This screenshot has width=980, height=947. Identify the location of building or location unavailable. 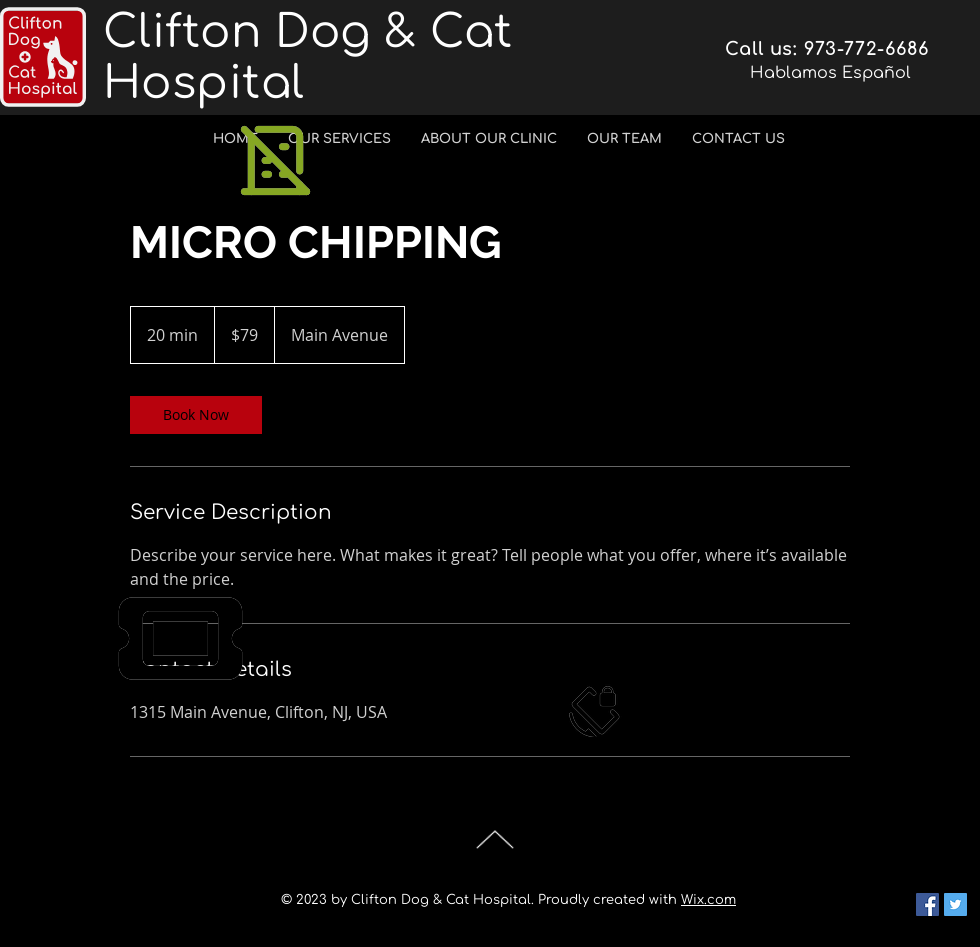
(275, 160).